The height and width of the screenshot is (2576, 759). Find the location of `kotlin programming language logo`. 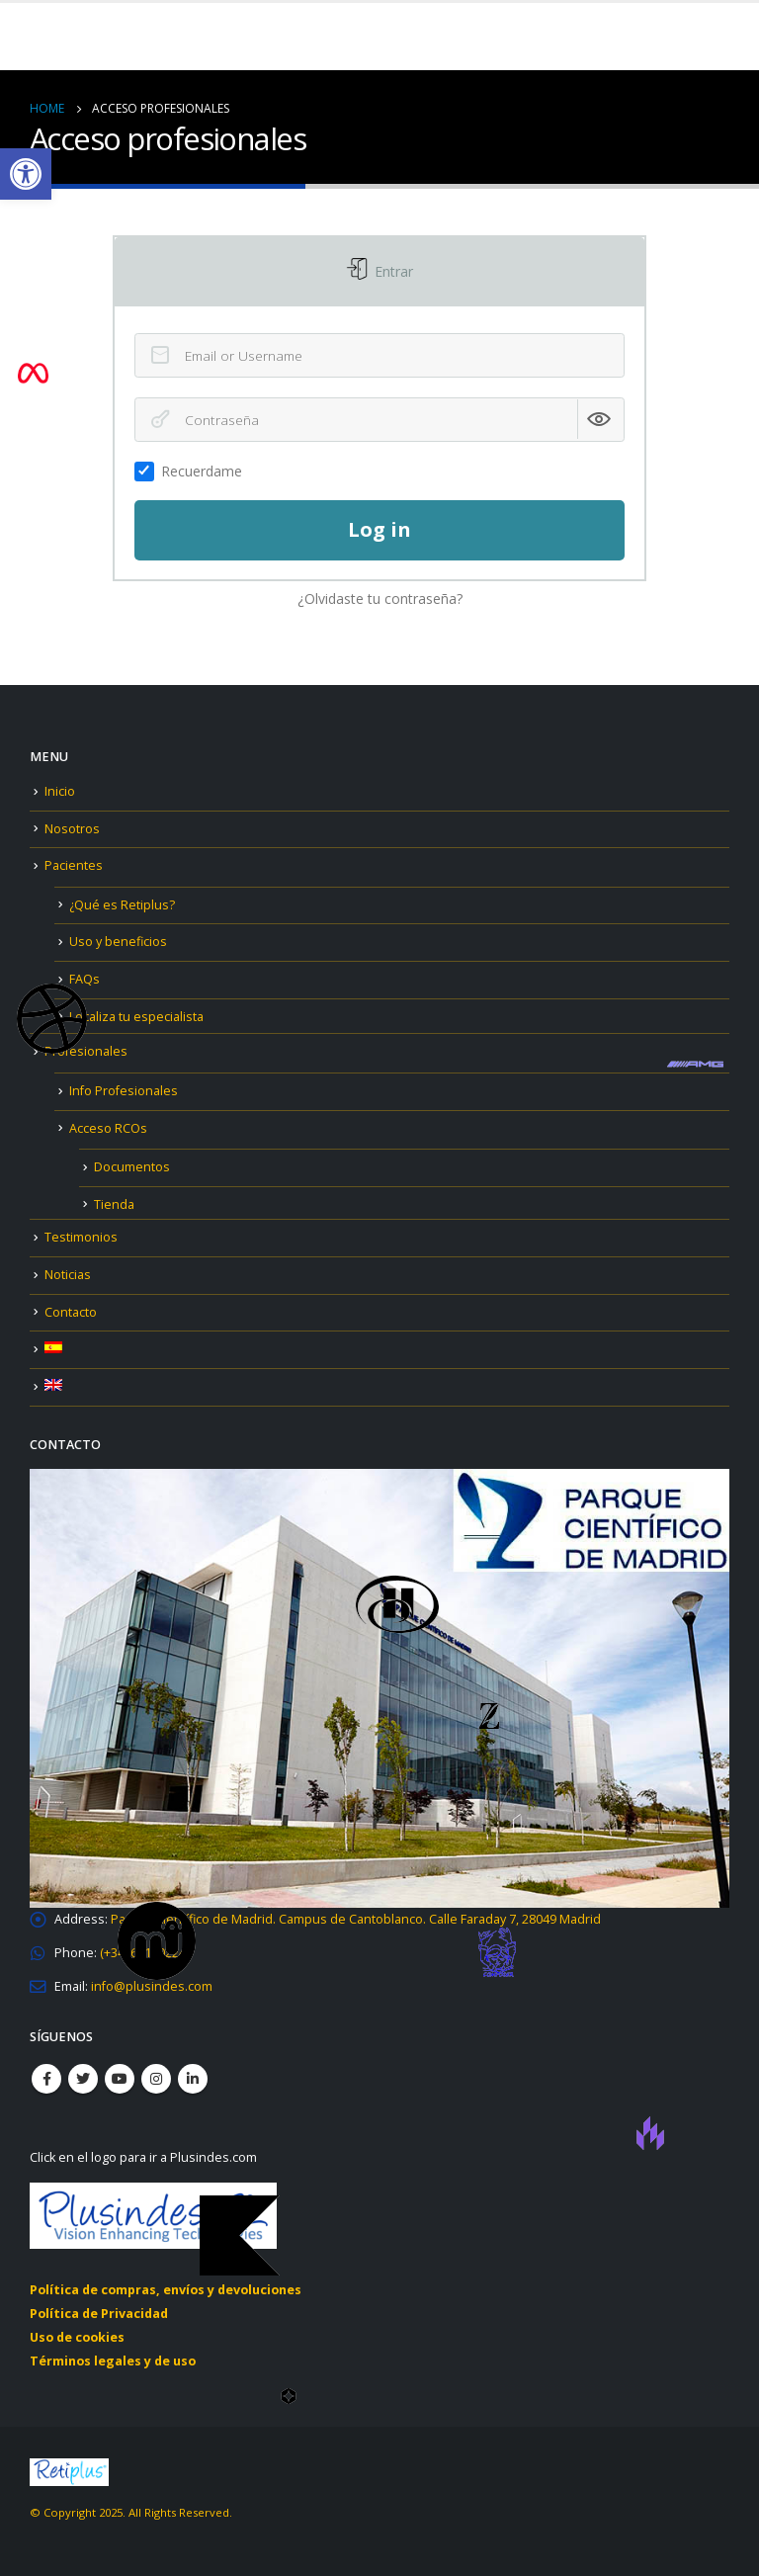

kotlin programming language logo is located at coordinates (239, 2235).